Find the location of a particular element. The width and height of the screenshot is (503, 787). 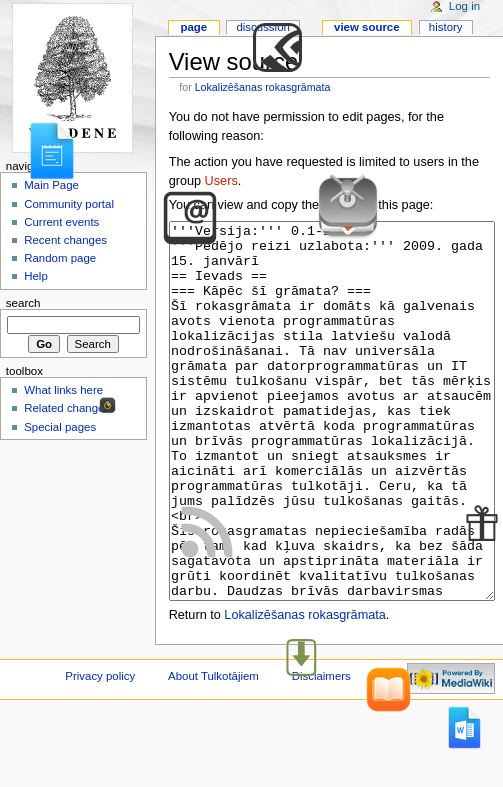

open Curtail image compression app is located at coordinates (348, 207).